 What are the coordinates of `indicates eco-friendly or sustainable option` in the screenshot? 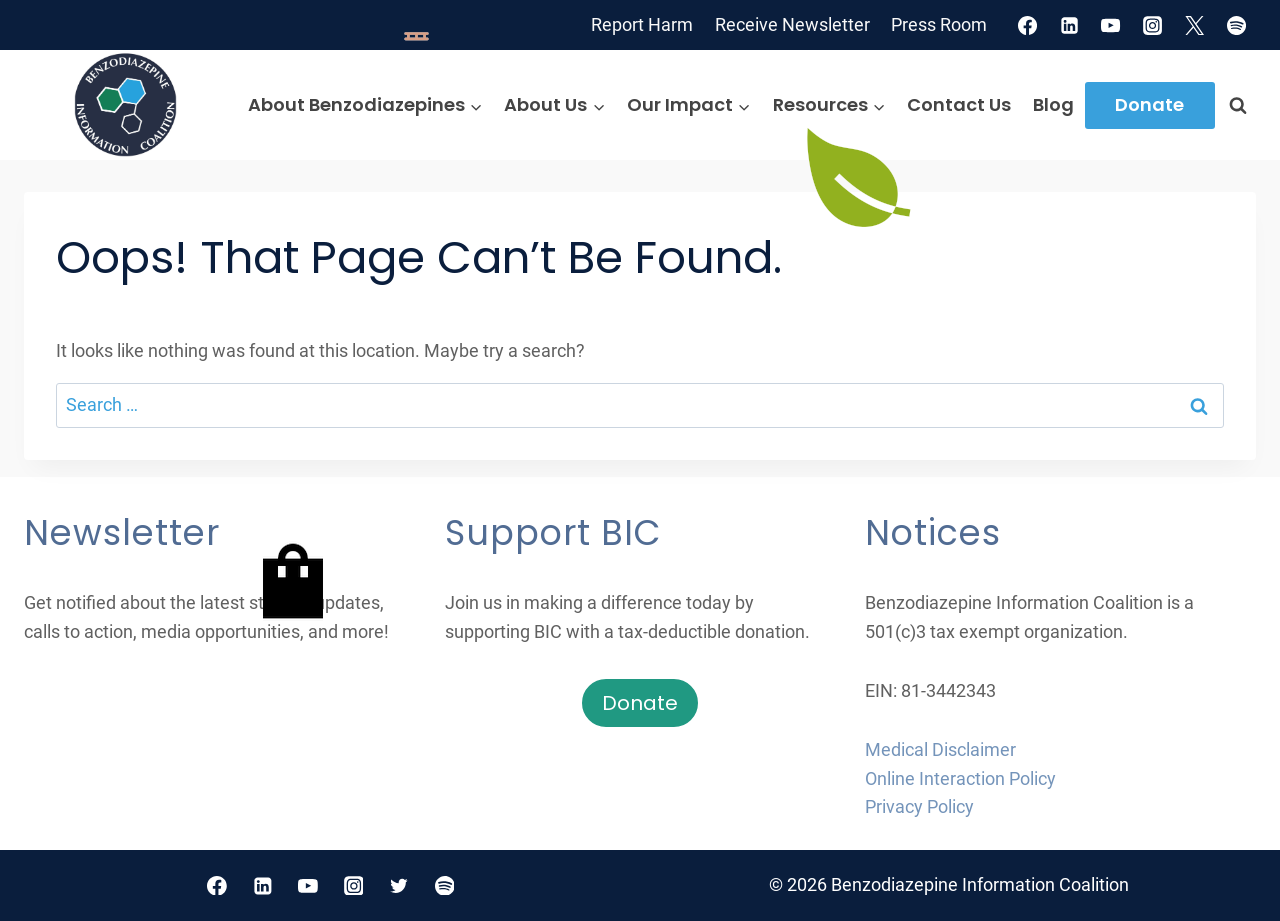 It's located at (858, 179).